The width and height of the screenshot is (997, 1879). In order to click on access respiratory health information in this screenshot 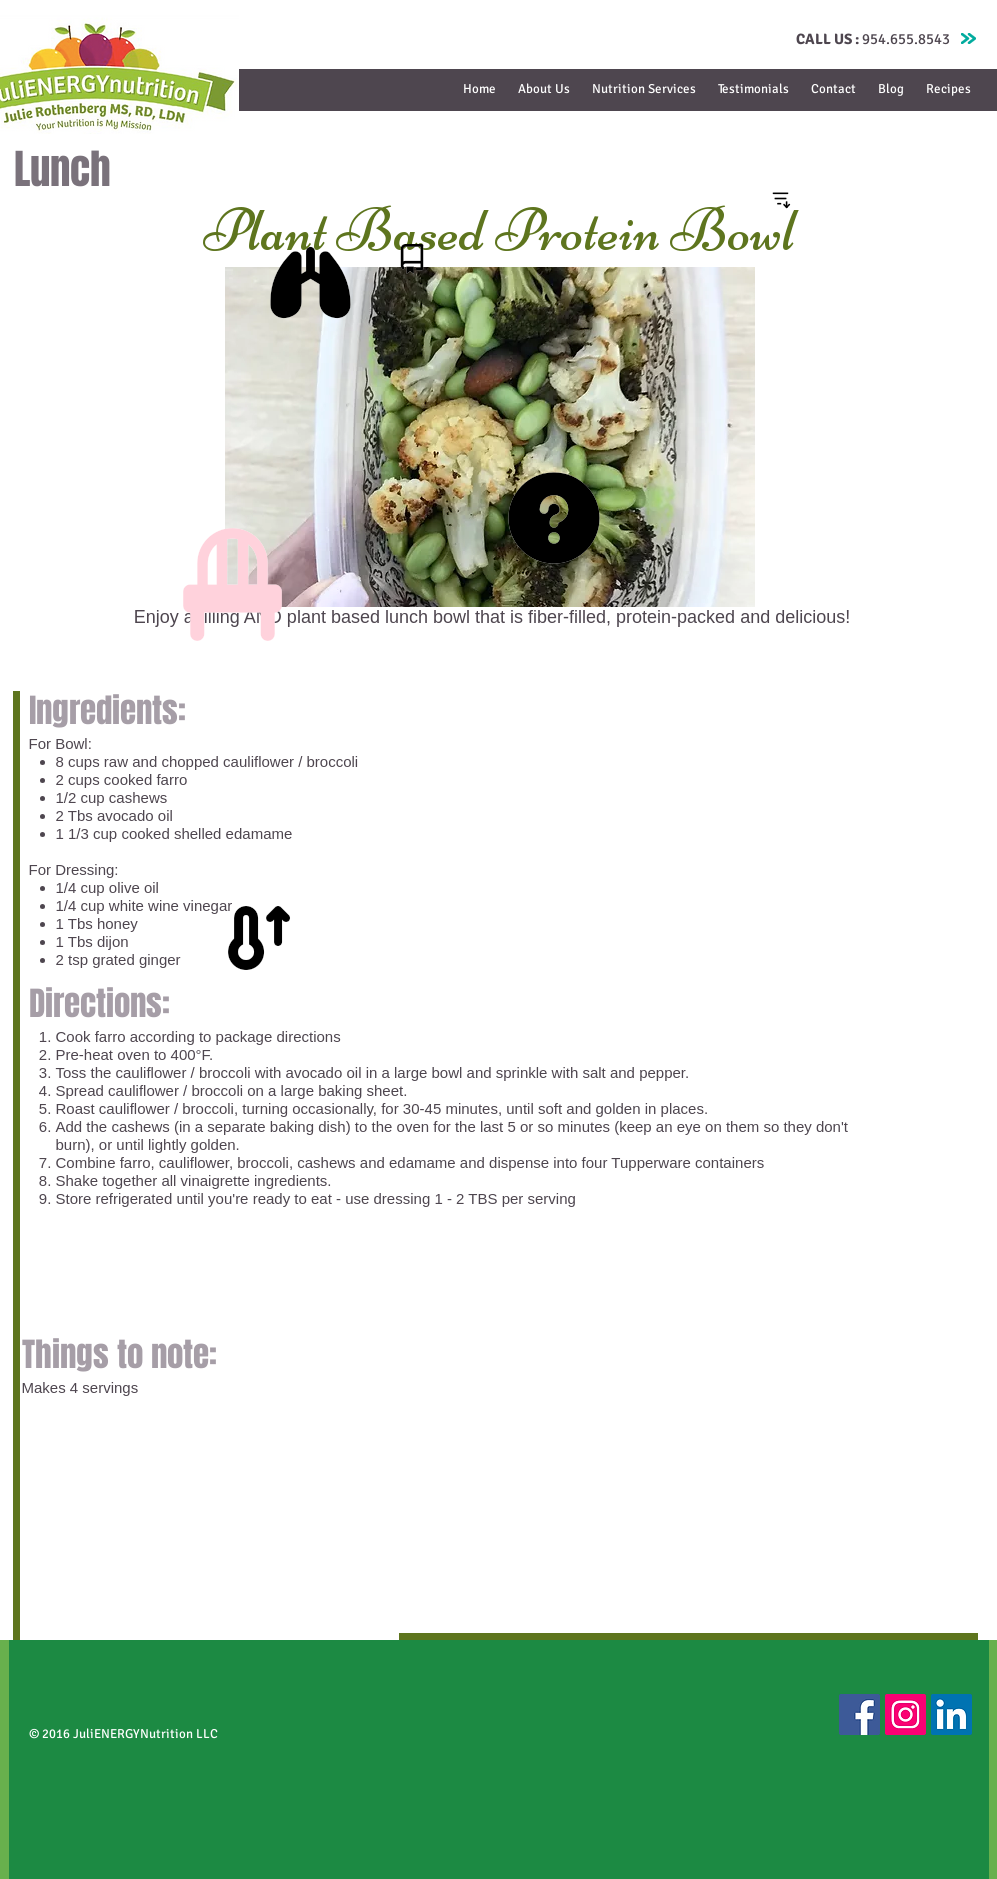, I will do `click(310, 282)`.